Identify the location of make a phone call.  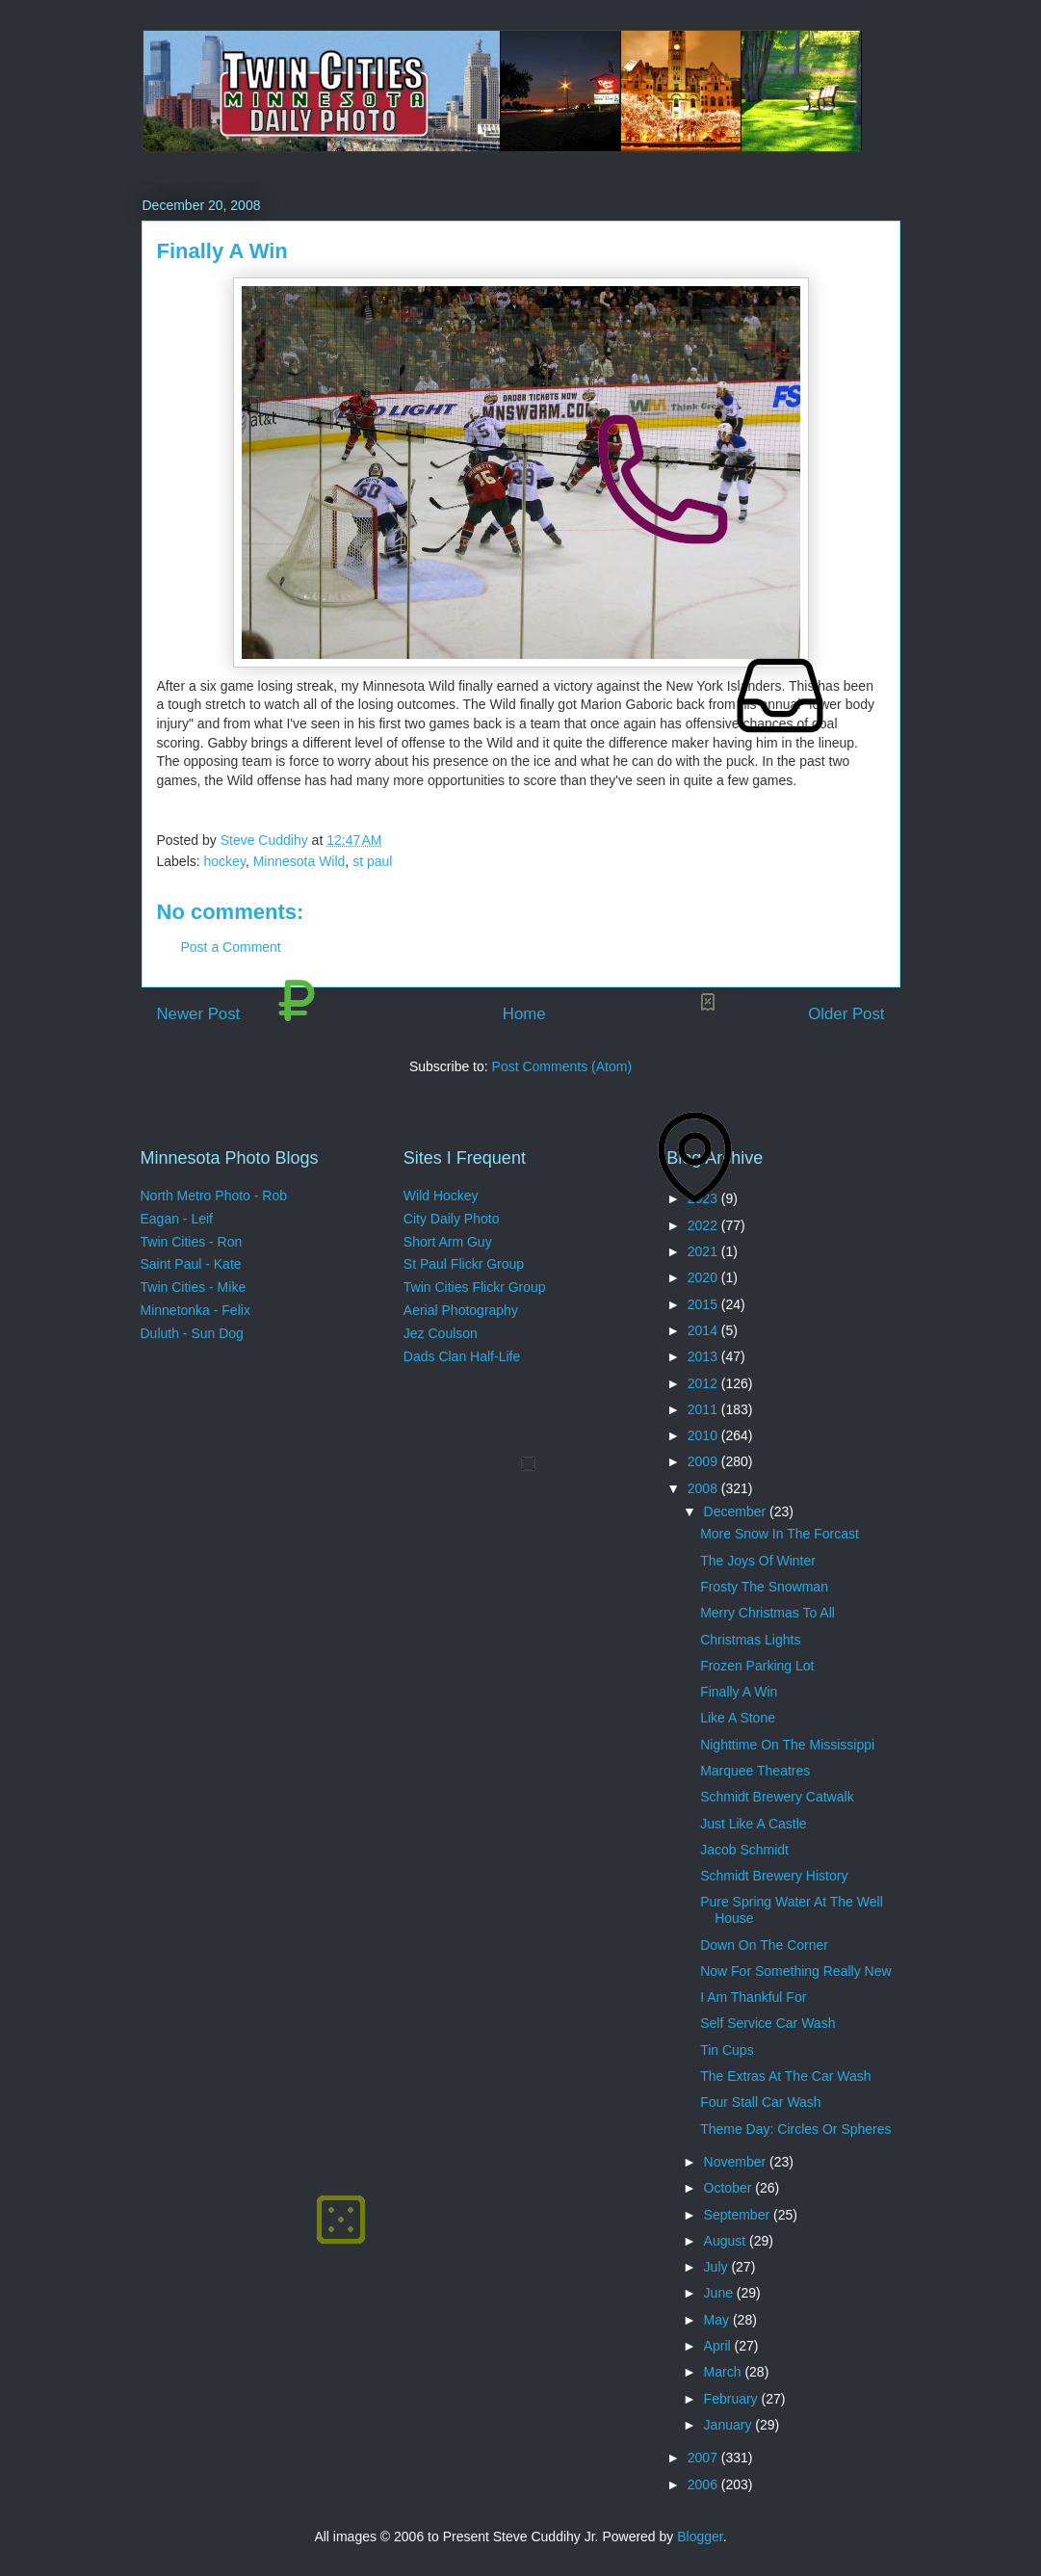
(663, 479).